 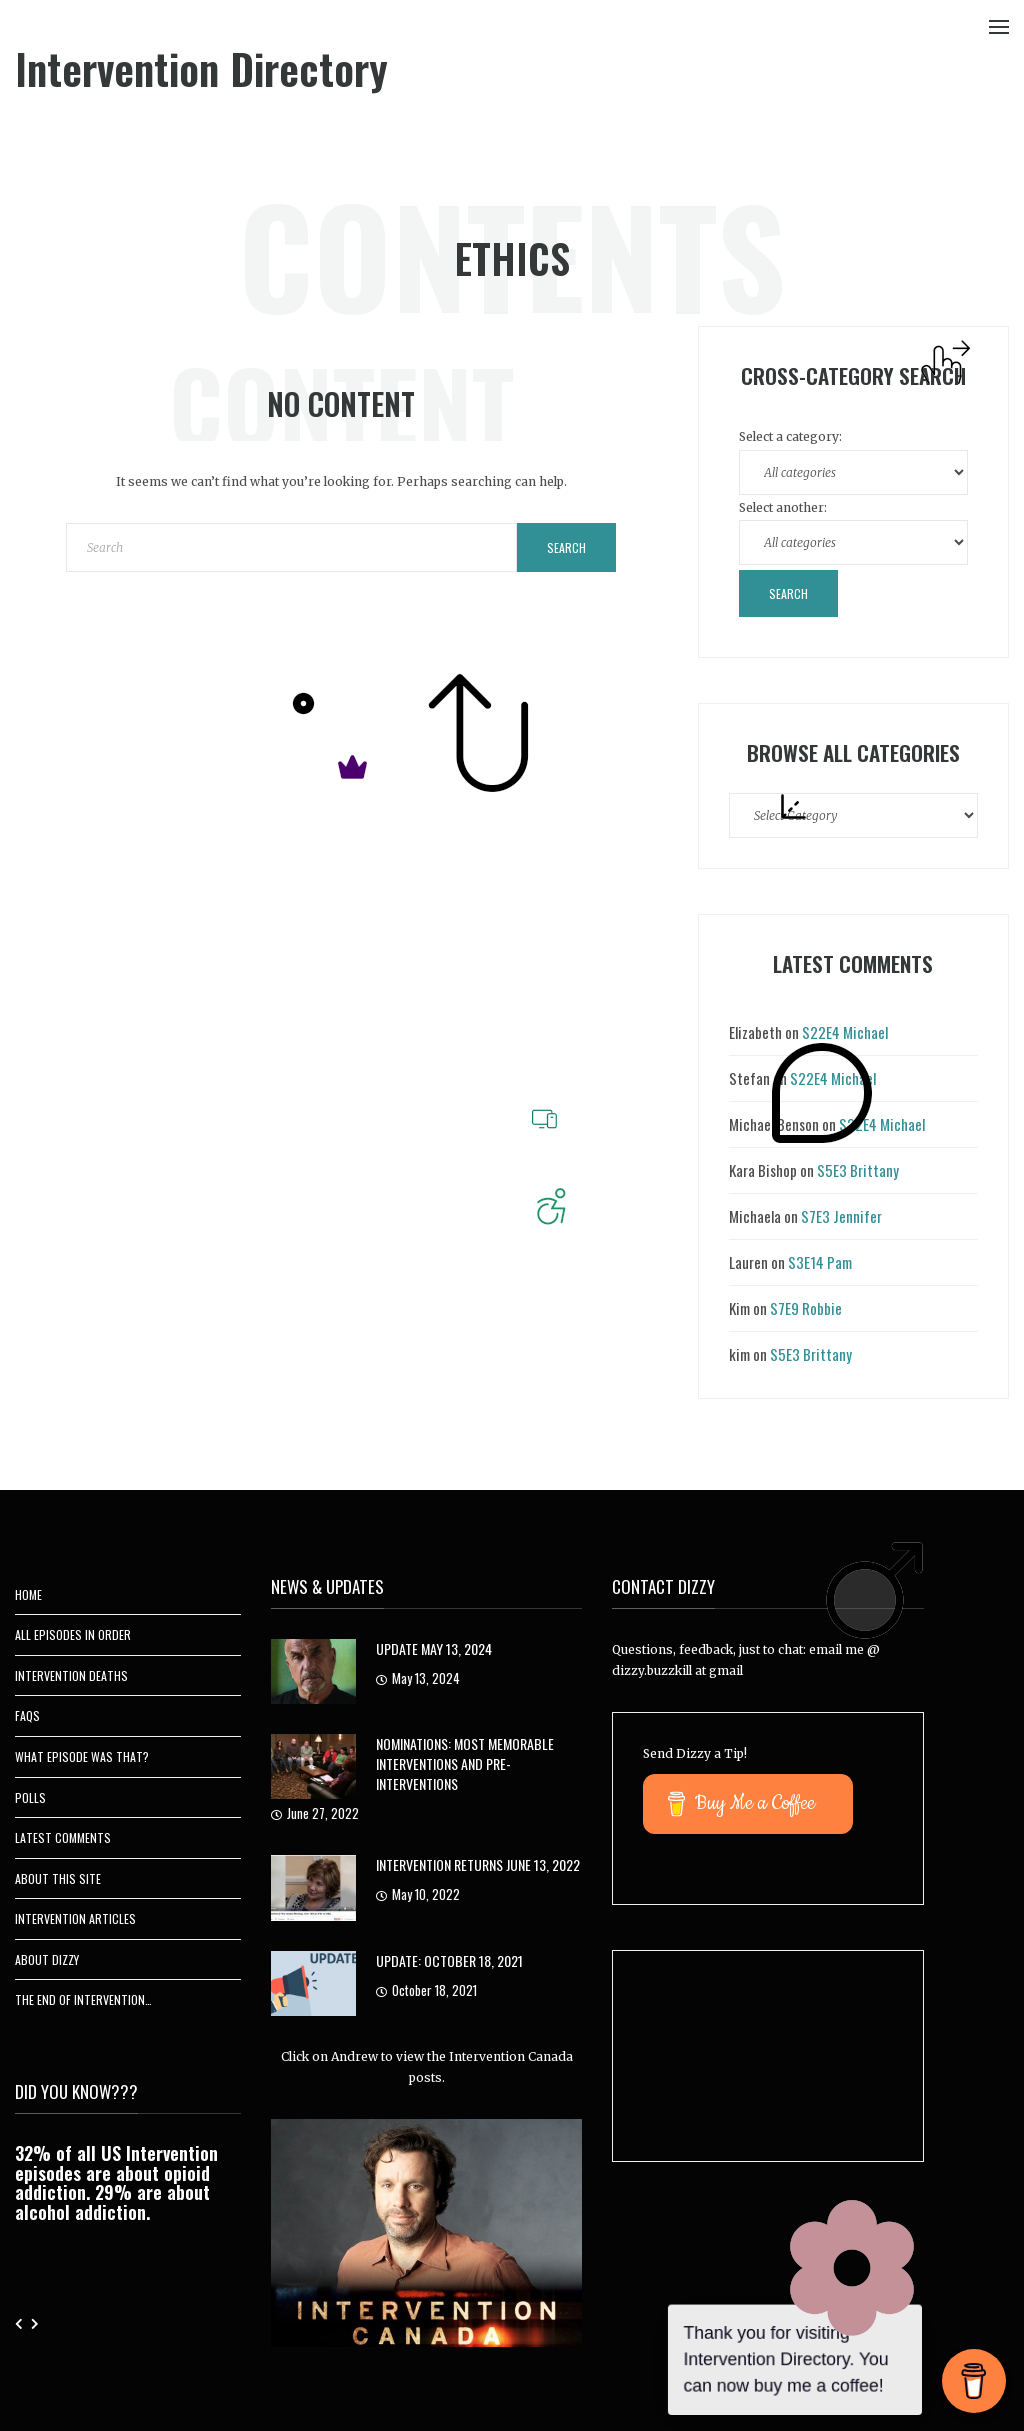 I want to click on manage connected devices, so click(x=544, y=1119).